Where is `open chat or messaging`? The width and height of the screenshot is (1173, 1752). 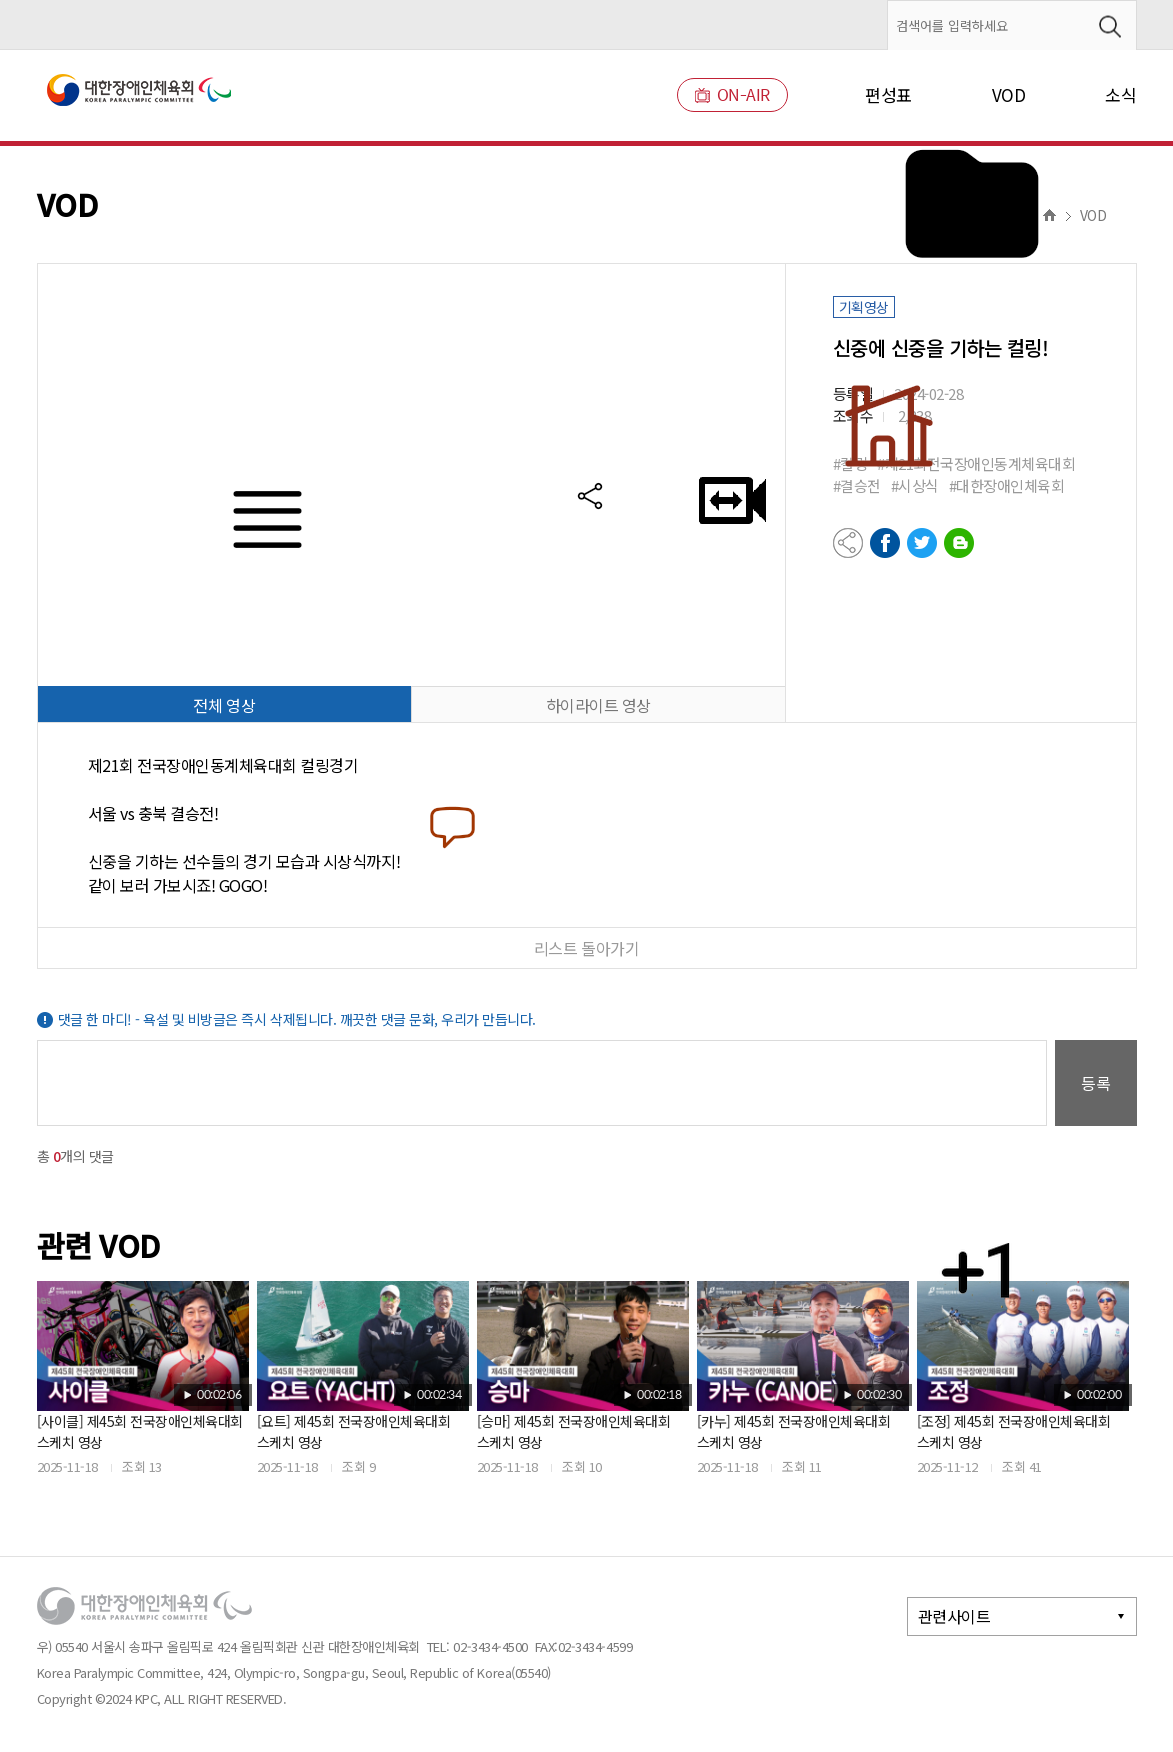
open chat or messaging is located at coordinates (452, 827).